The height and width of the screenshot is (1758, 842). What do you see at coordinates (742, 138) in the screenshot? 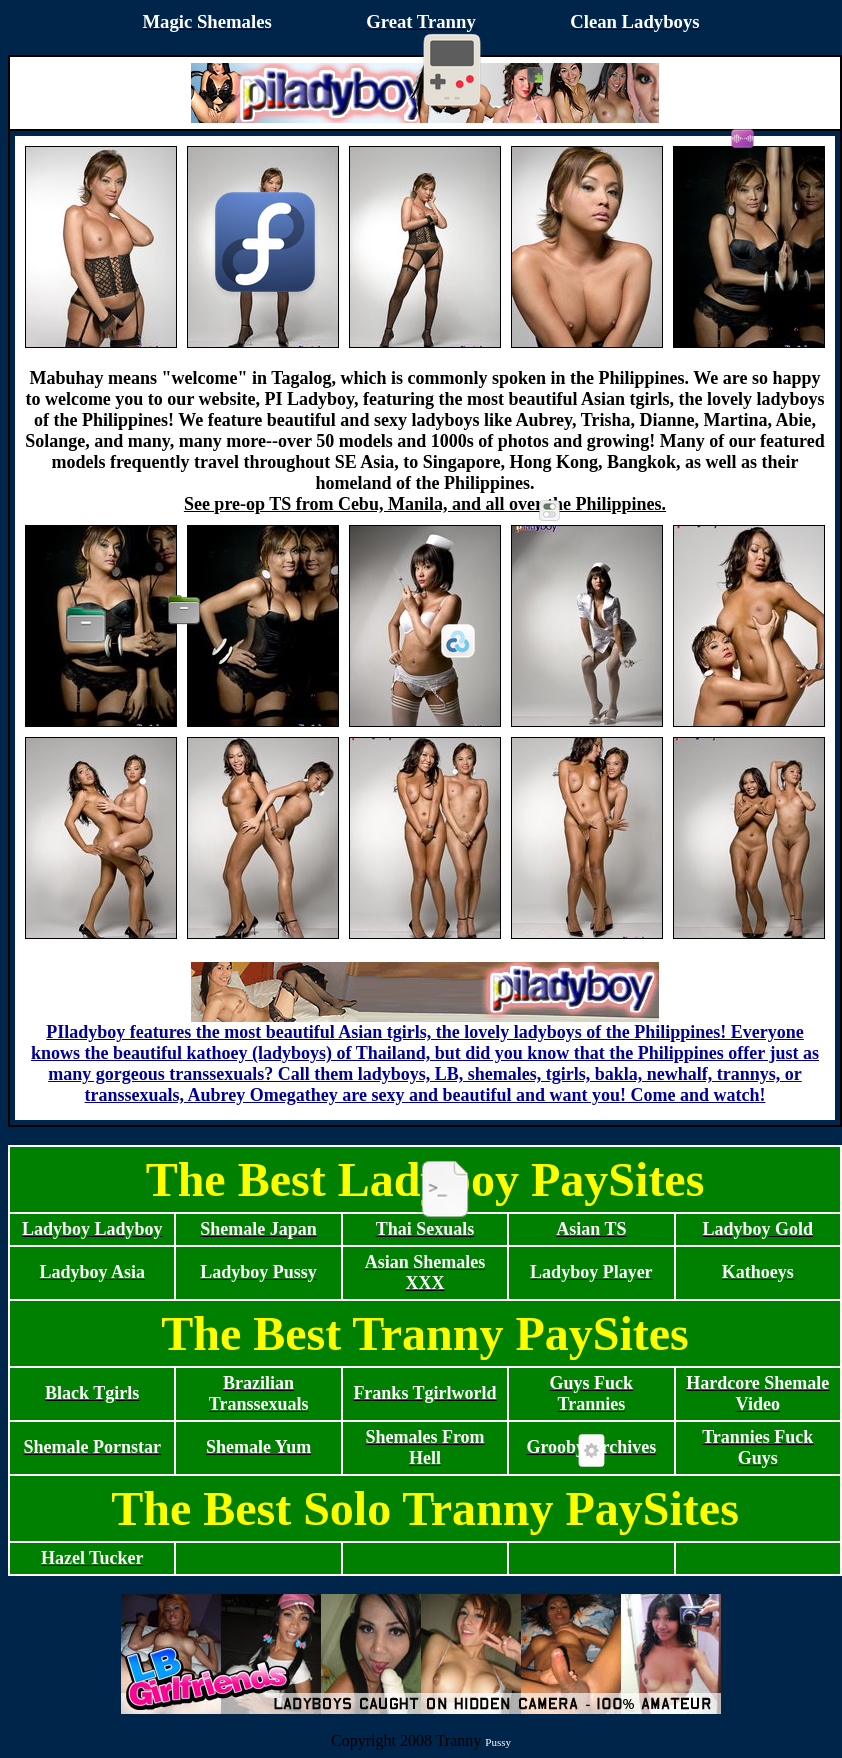
I see `open the audio recorder app` at bounding box center [742, 138].